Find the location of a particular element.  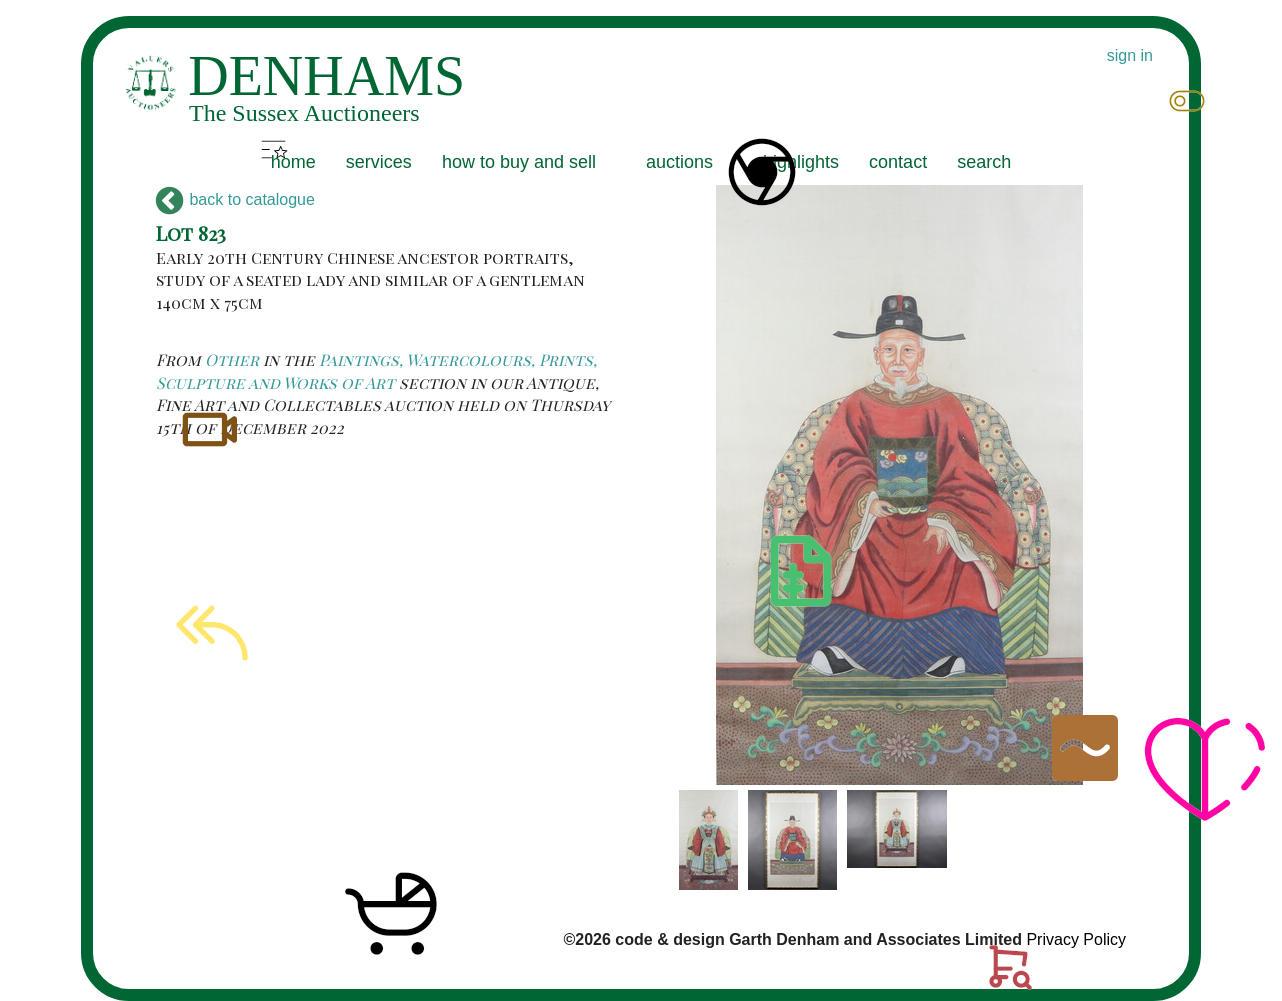

view your favorites list is located at coordinates (273, 149).